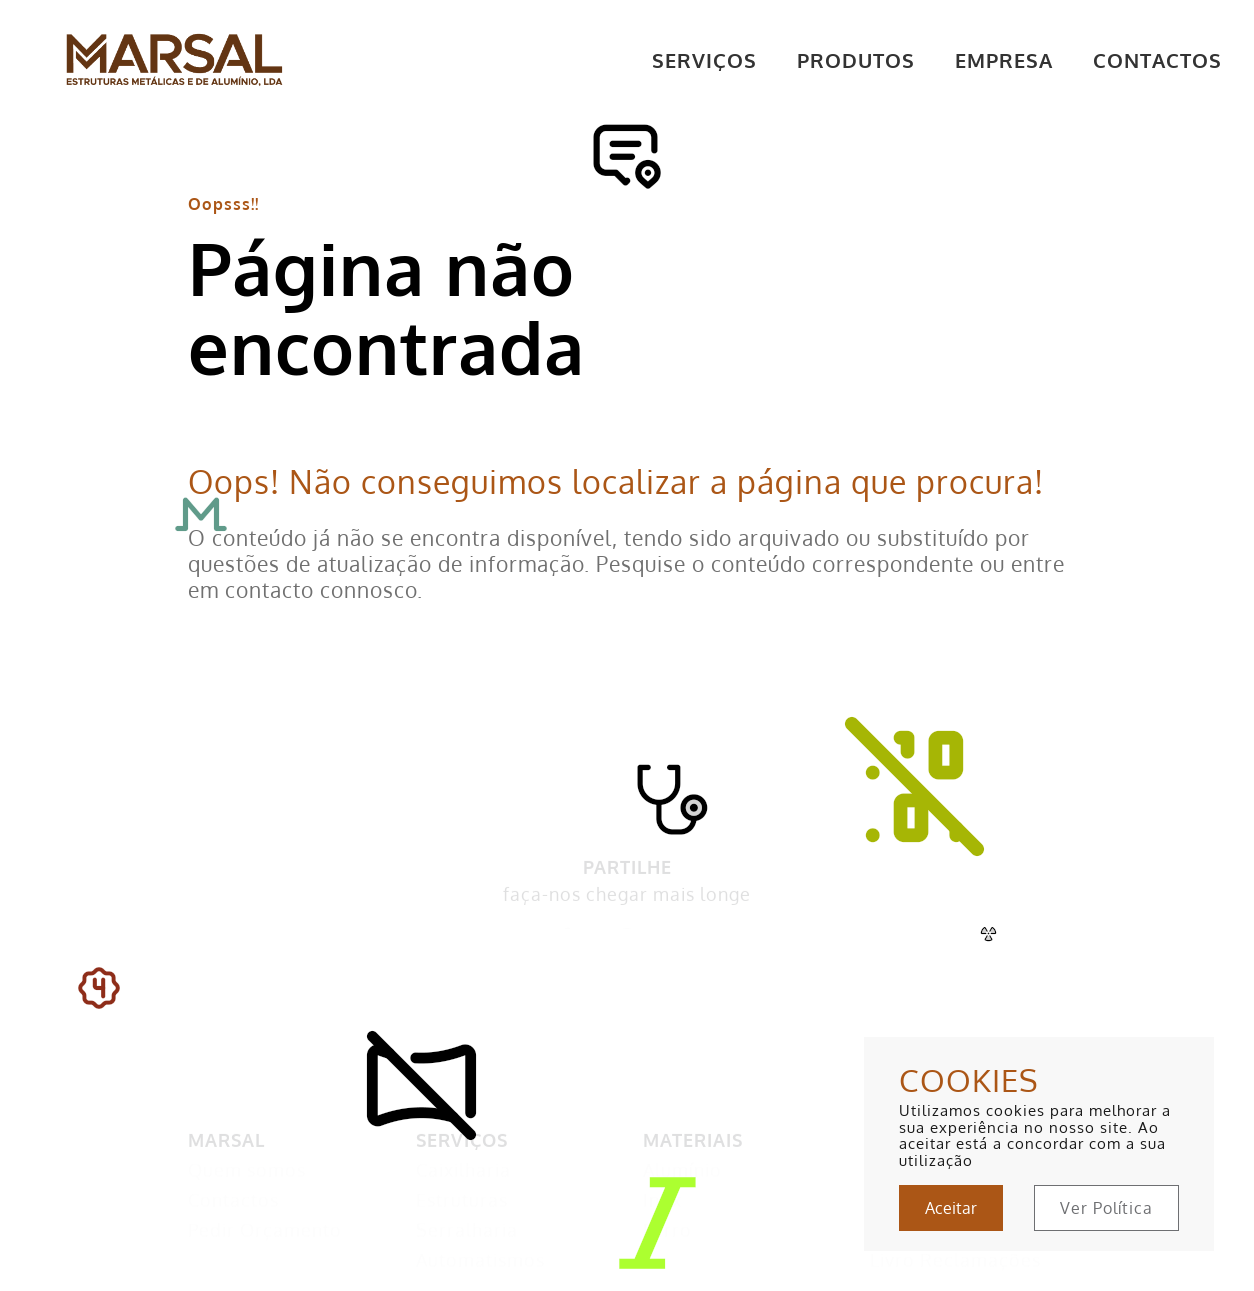  Describe the element at coordinates (421, 1085) in the screenshot. I see `disable horizontal panorama mode` at that location.